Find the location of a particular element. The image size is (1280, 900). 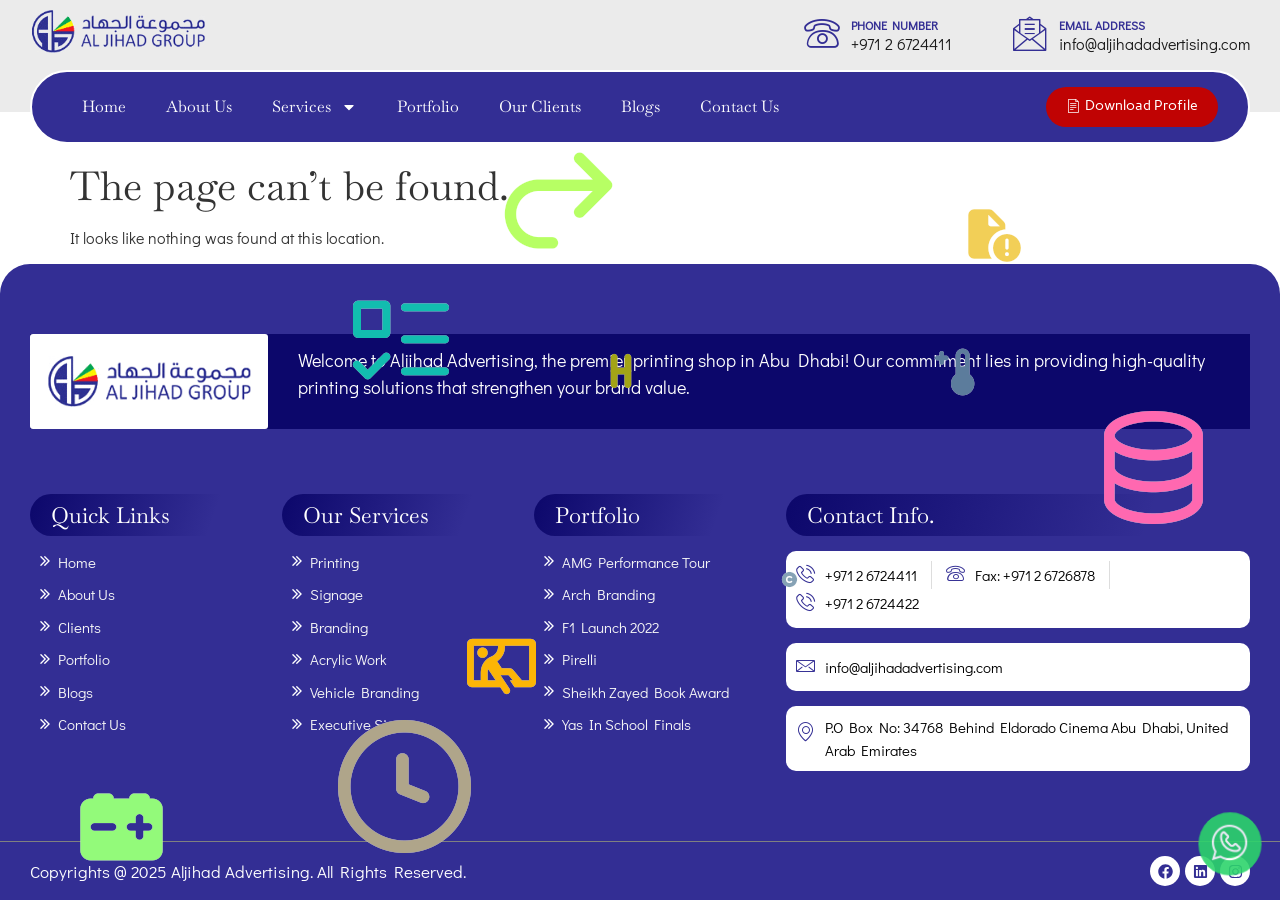

view timestamp or time-related information is located at coordinates (404, 786).